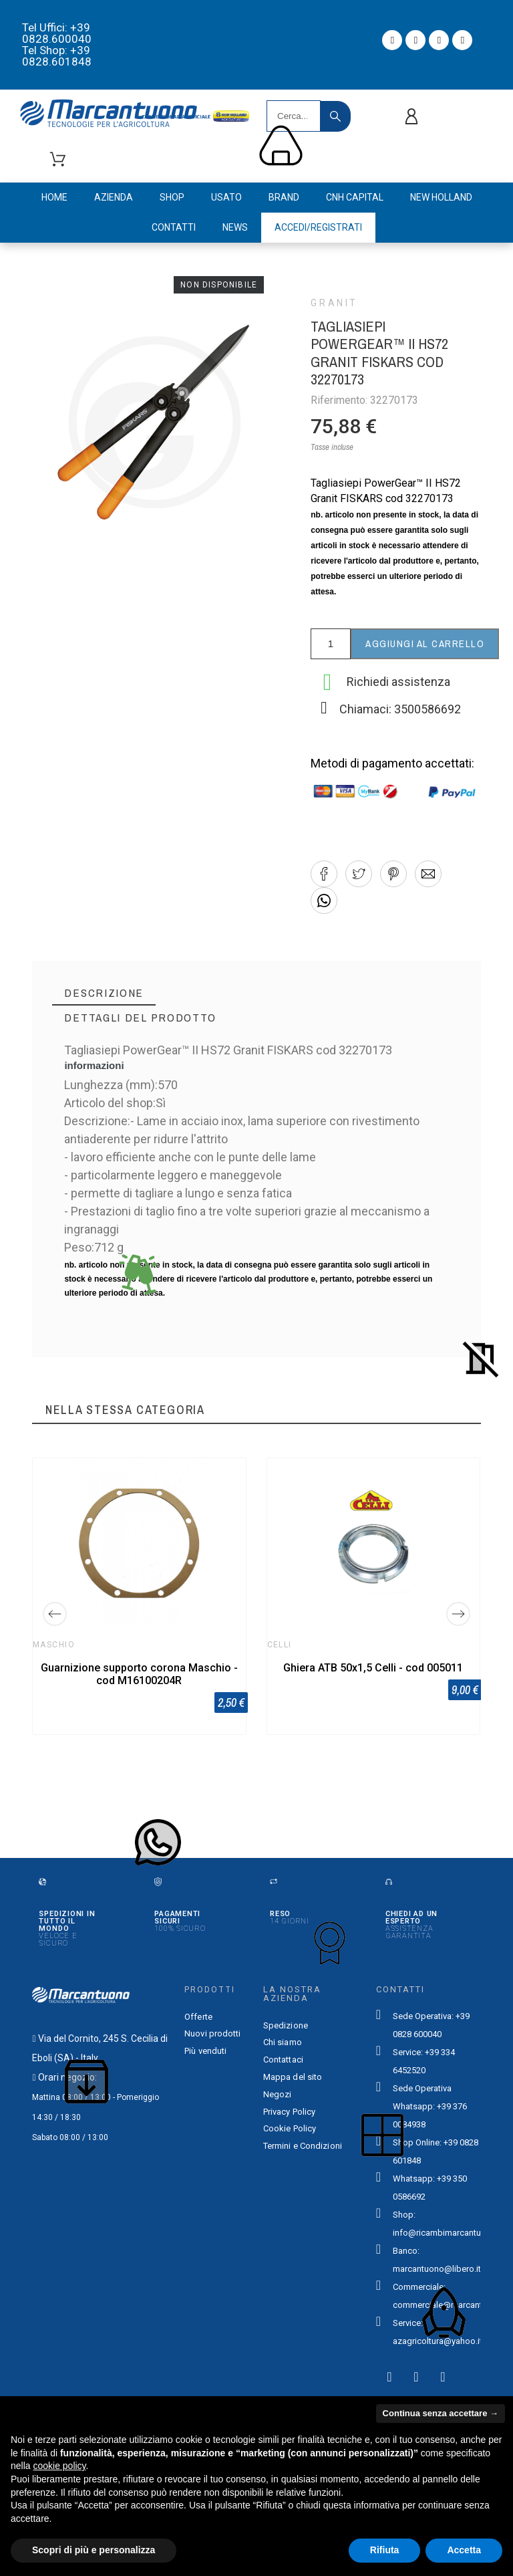 Image resolution: width=513 pixels, height=2576 pixels. Describe the element at coordinates (382, 2135) in the screenshot. I see `view items in grid layout` at that location.